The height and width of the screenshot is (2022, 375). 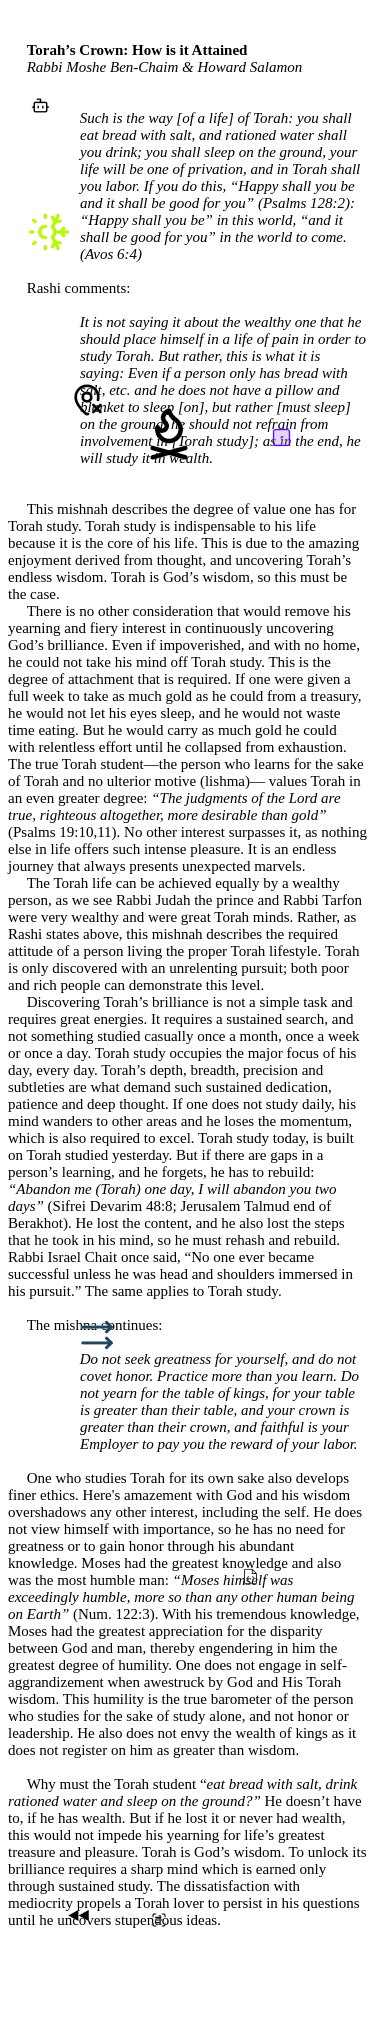 I want to click on access chatbot or AI assistant, so click(x=40, y=105).